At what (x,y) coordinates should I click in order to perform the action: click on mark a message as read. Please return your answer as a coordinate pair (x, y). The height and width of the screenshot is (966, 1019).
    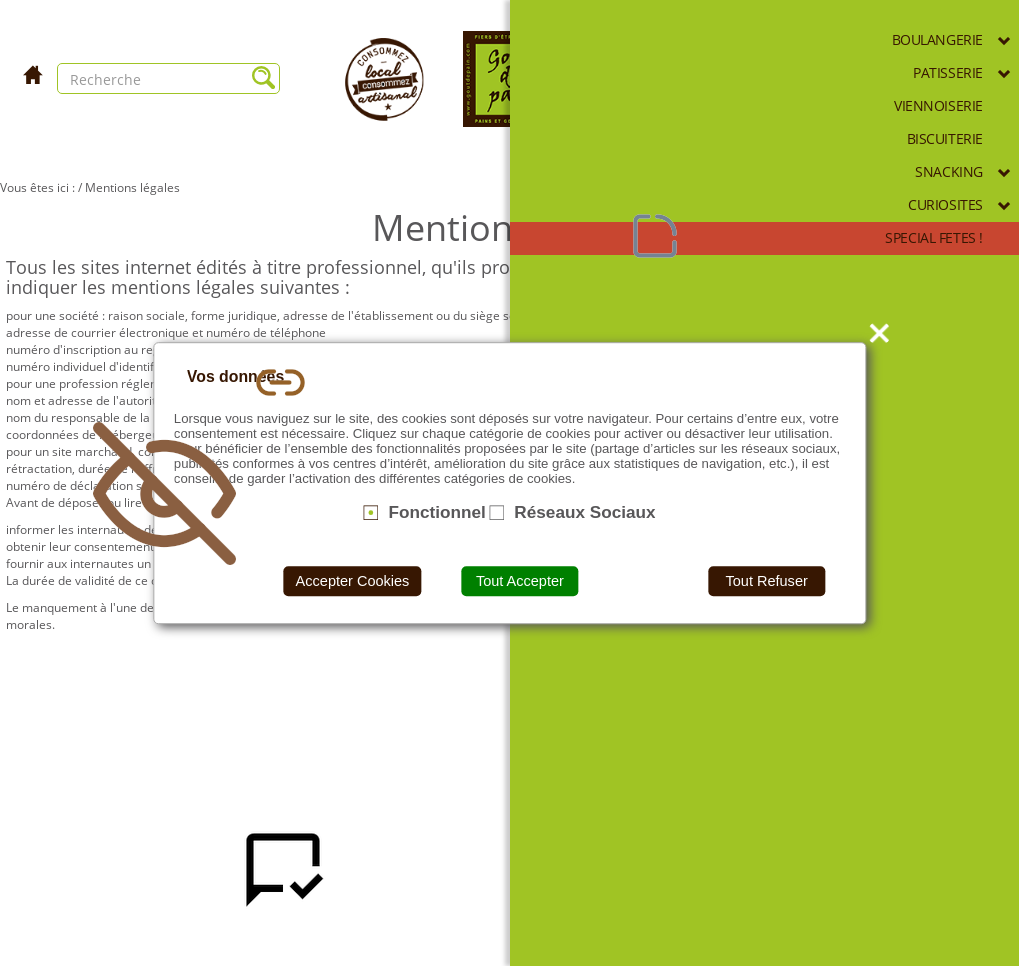
    Looking at the image, I should click on (283, 870).